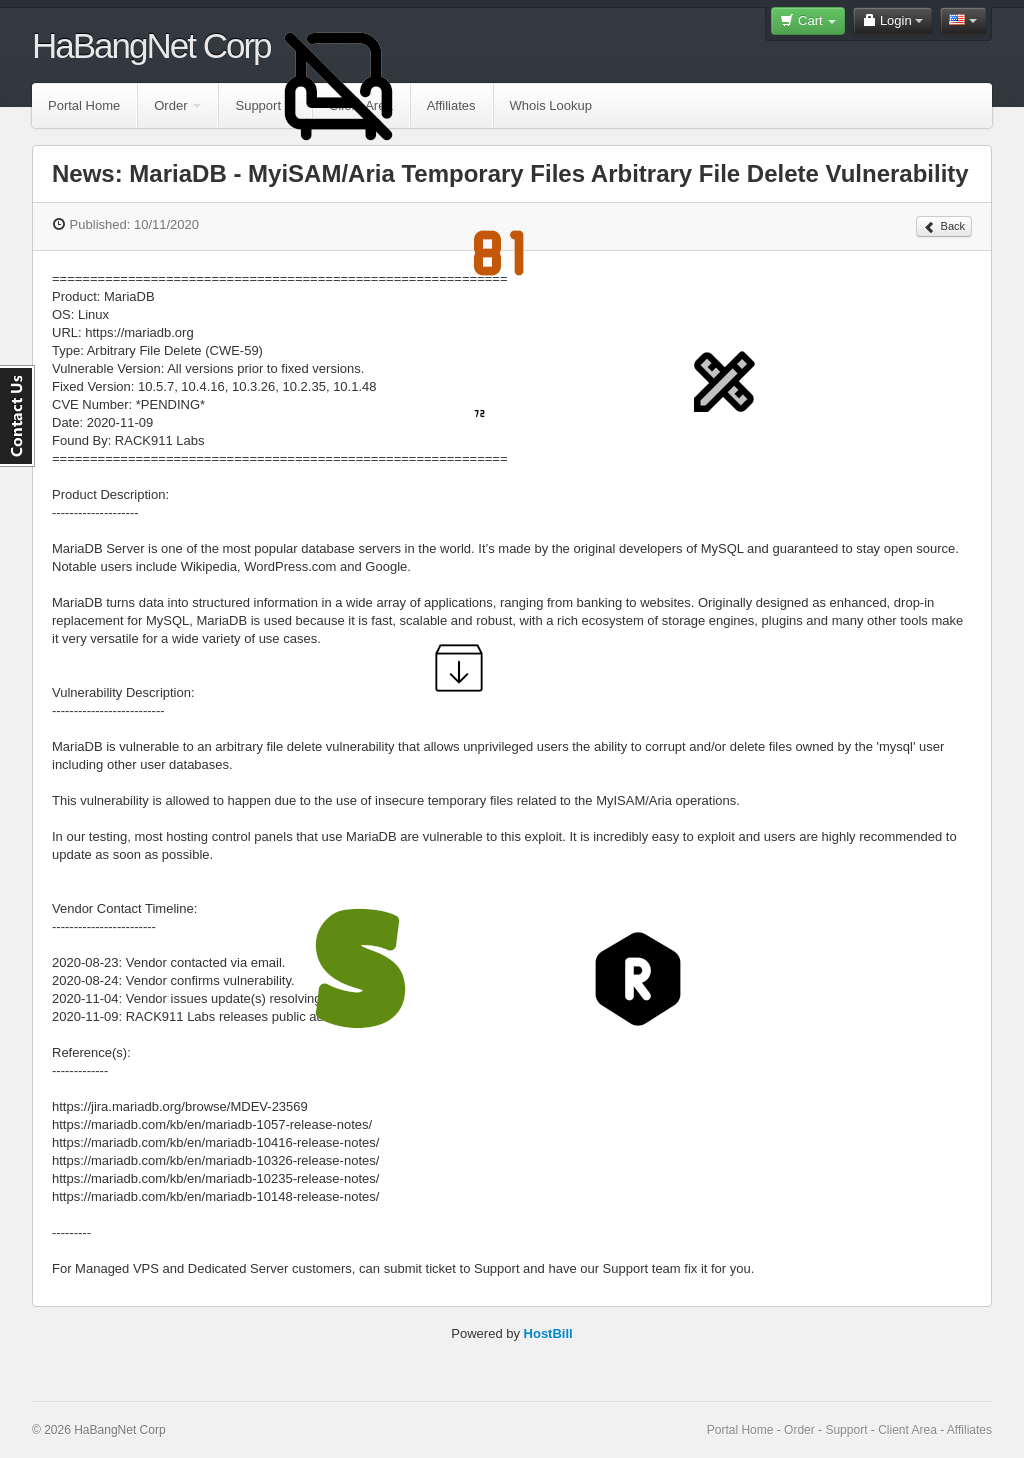  What do you see at coordinates (638, 979) in the screenshot?
I see `indicates a restricted or rated content category` at bounding box center [638, 979].